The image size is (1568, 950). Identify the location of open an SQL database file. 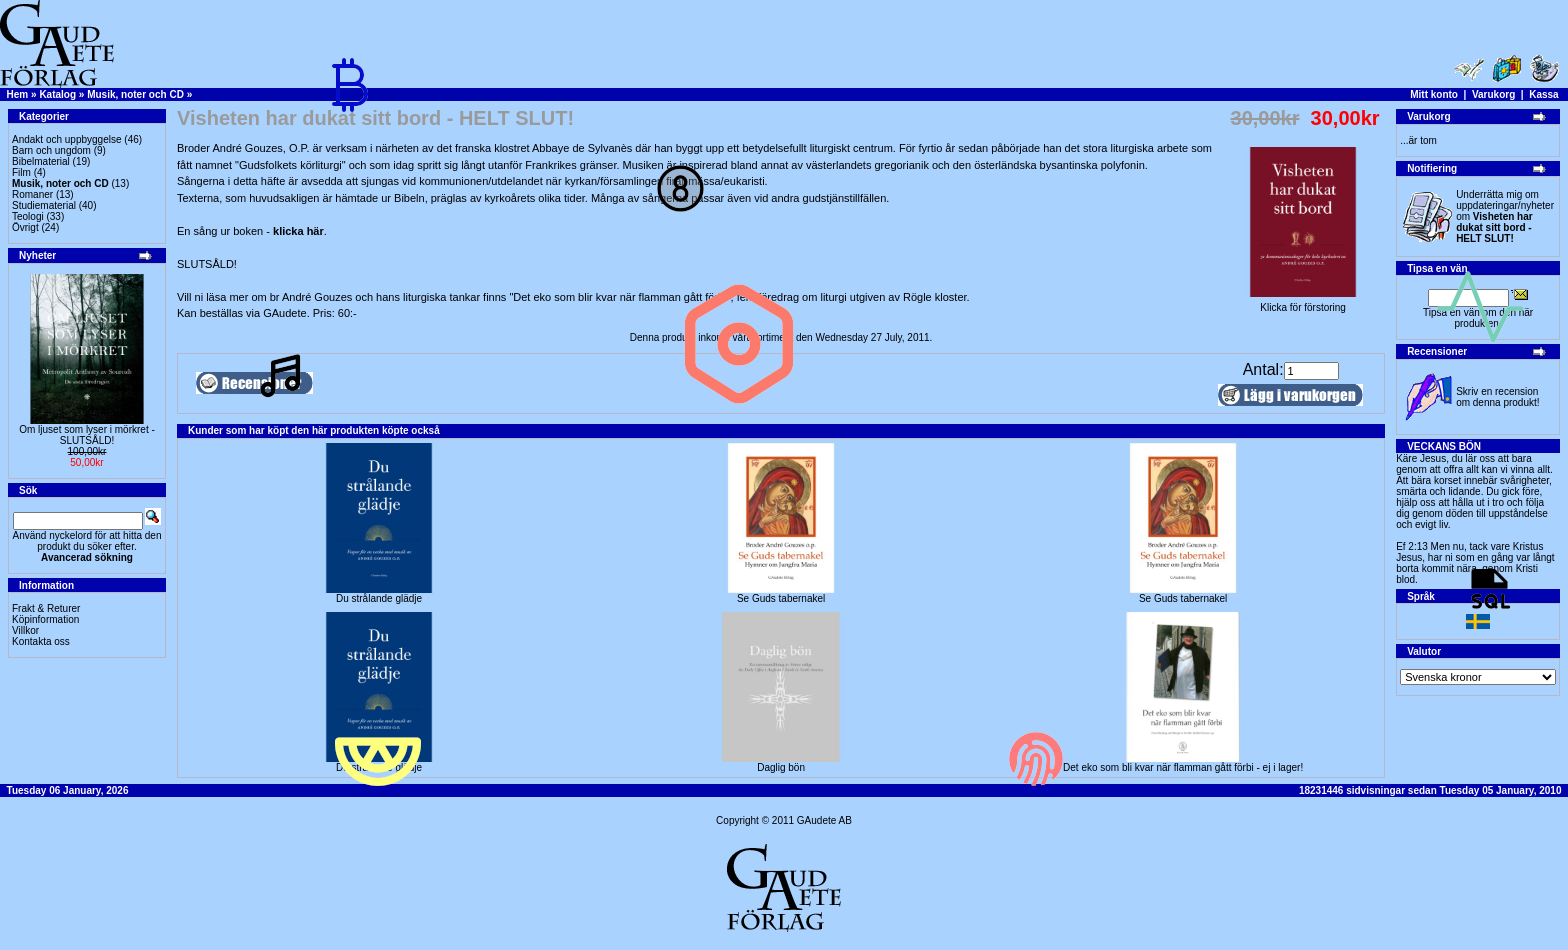
(1489, 590).